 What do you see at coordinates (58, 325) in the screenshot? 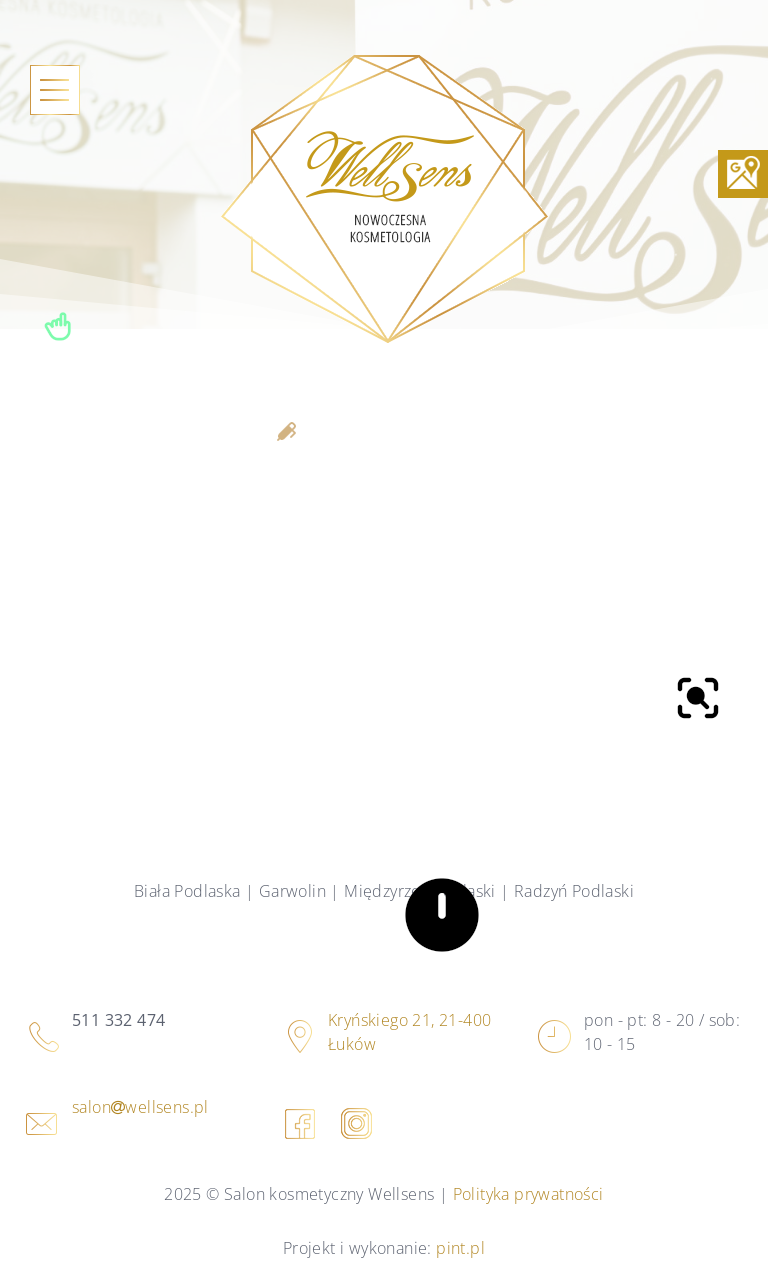
I see `select or highlight the ring finger for gesture input` at bounding box center [58, 325].